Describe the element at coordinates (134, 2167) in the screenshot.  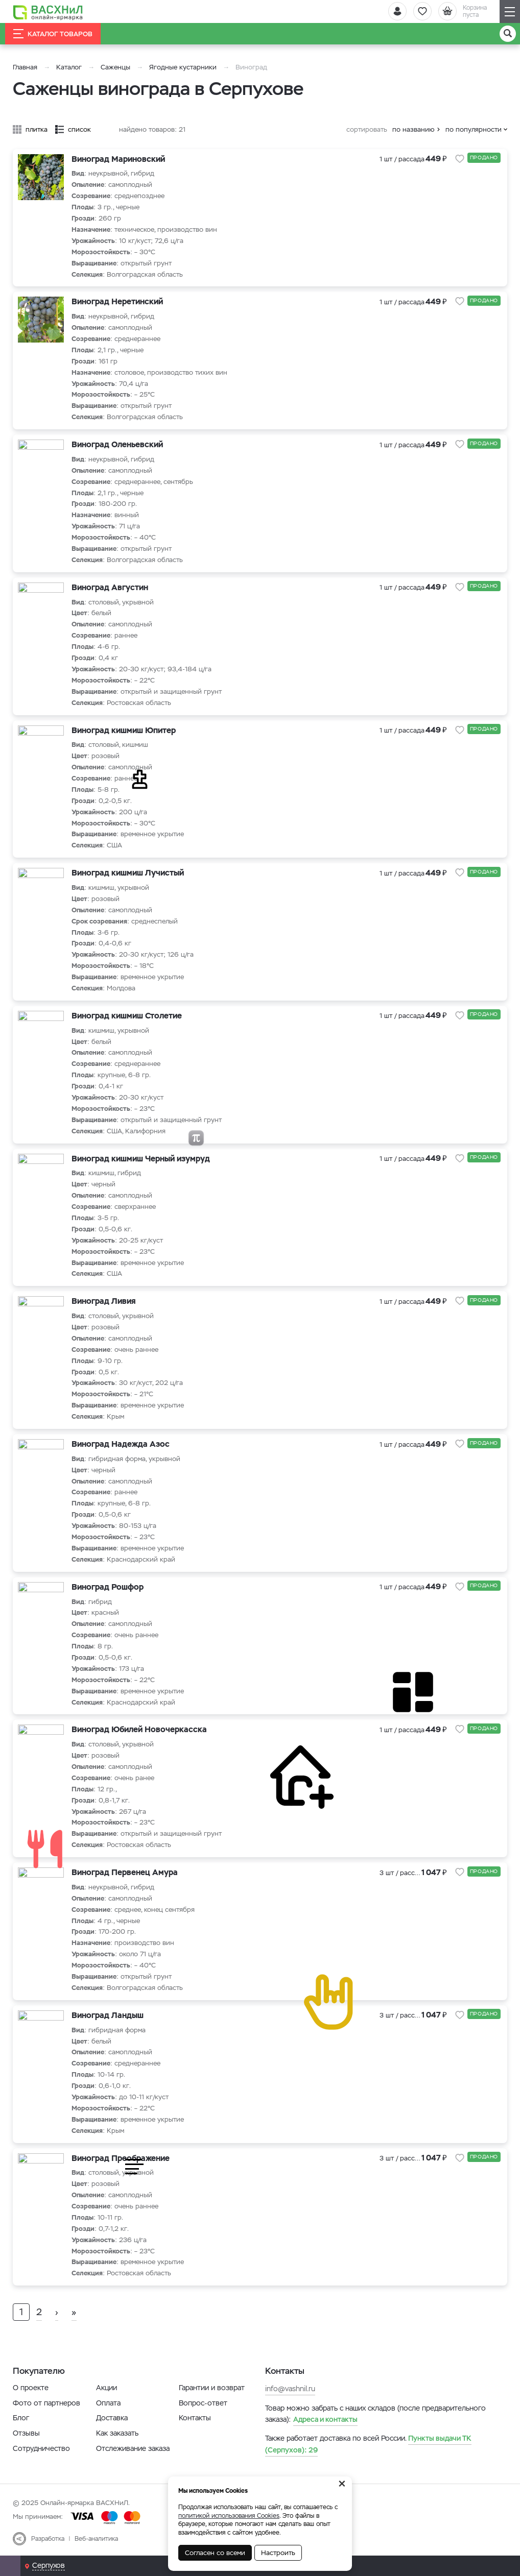
I see `view items in a flat list format` at that location.